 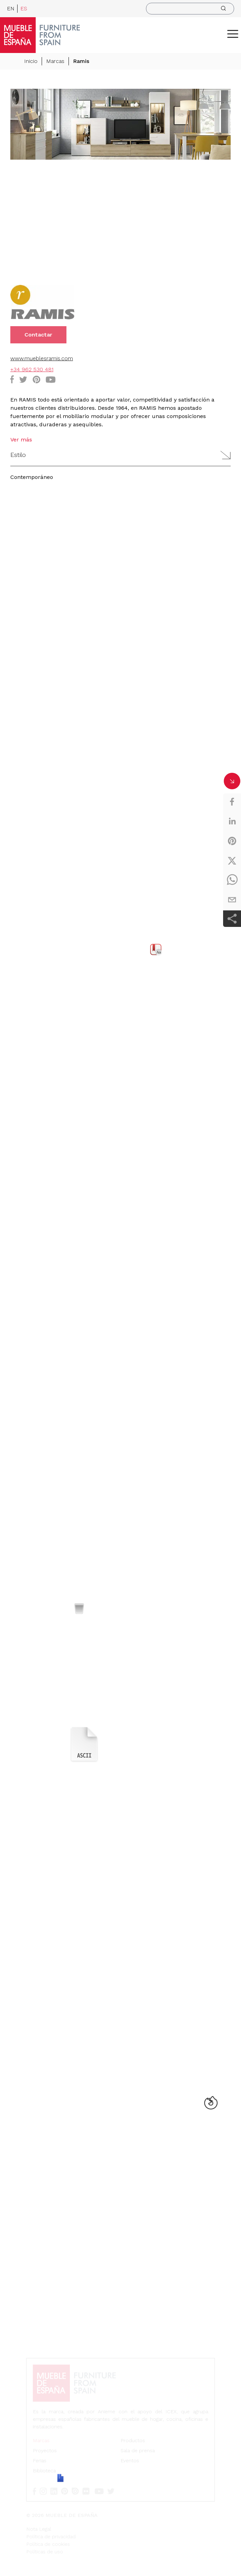 I want to click on open the dictionary app, so click(x=156, y=949).